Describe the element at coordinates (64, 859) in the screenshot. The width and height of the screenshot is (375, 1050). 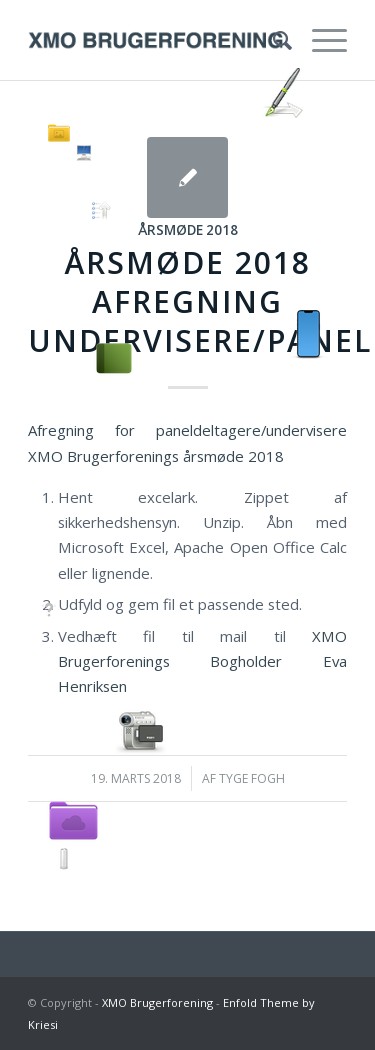
I see `indicates battery is depleted and needs charging` at that location.